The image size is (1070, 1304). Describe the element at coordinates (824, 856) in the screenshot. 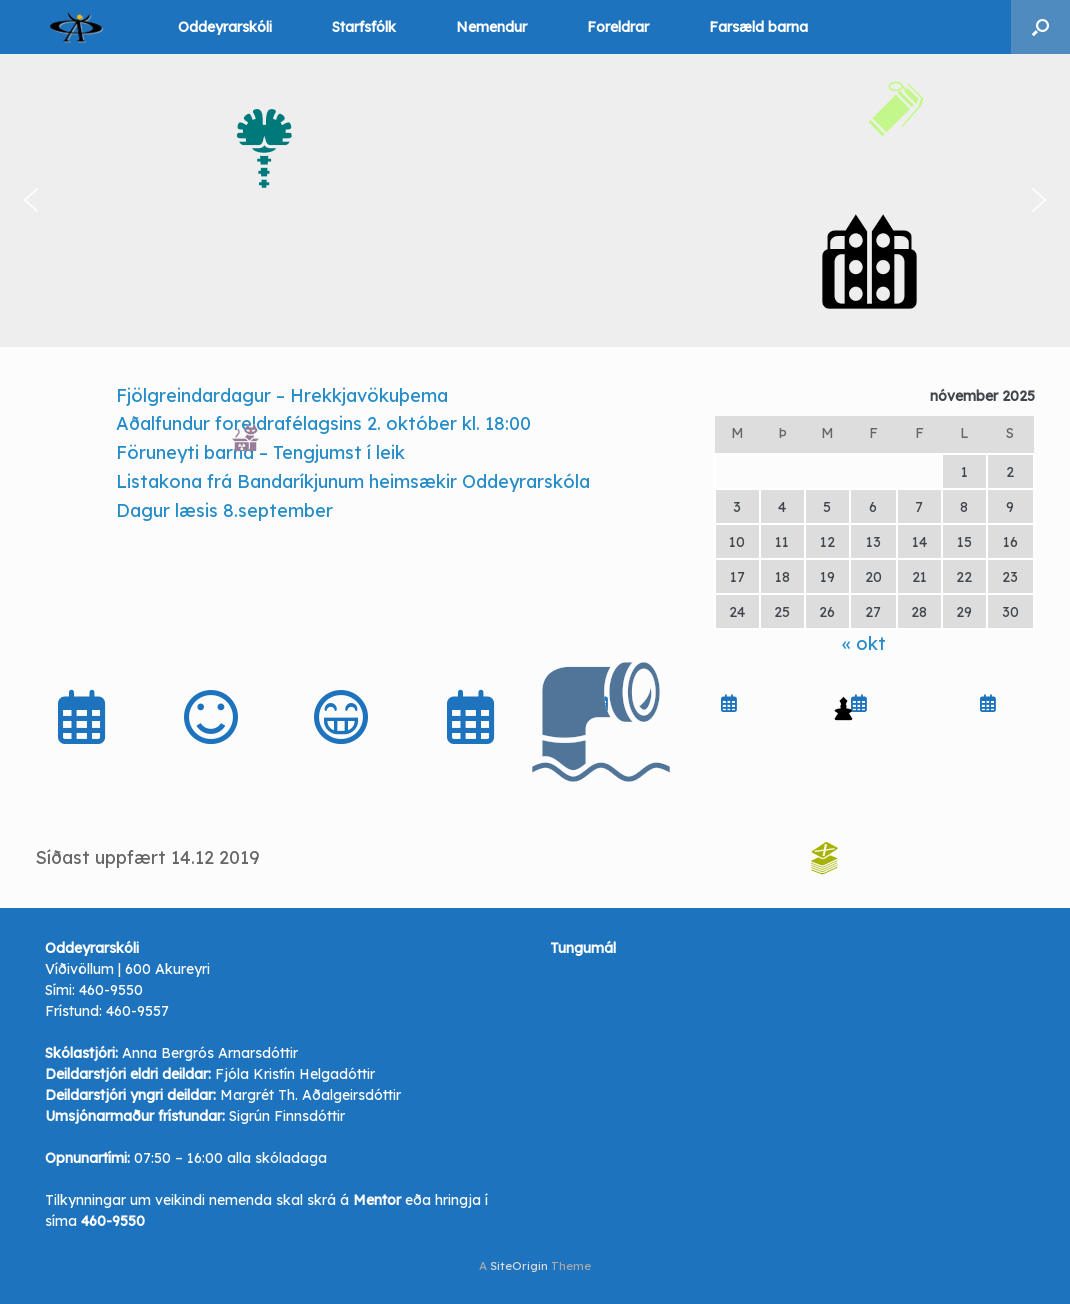

I see `delete or remove a card from your deck` at that location.